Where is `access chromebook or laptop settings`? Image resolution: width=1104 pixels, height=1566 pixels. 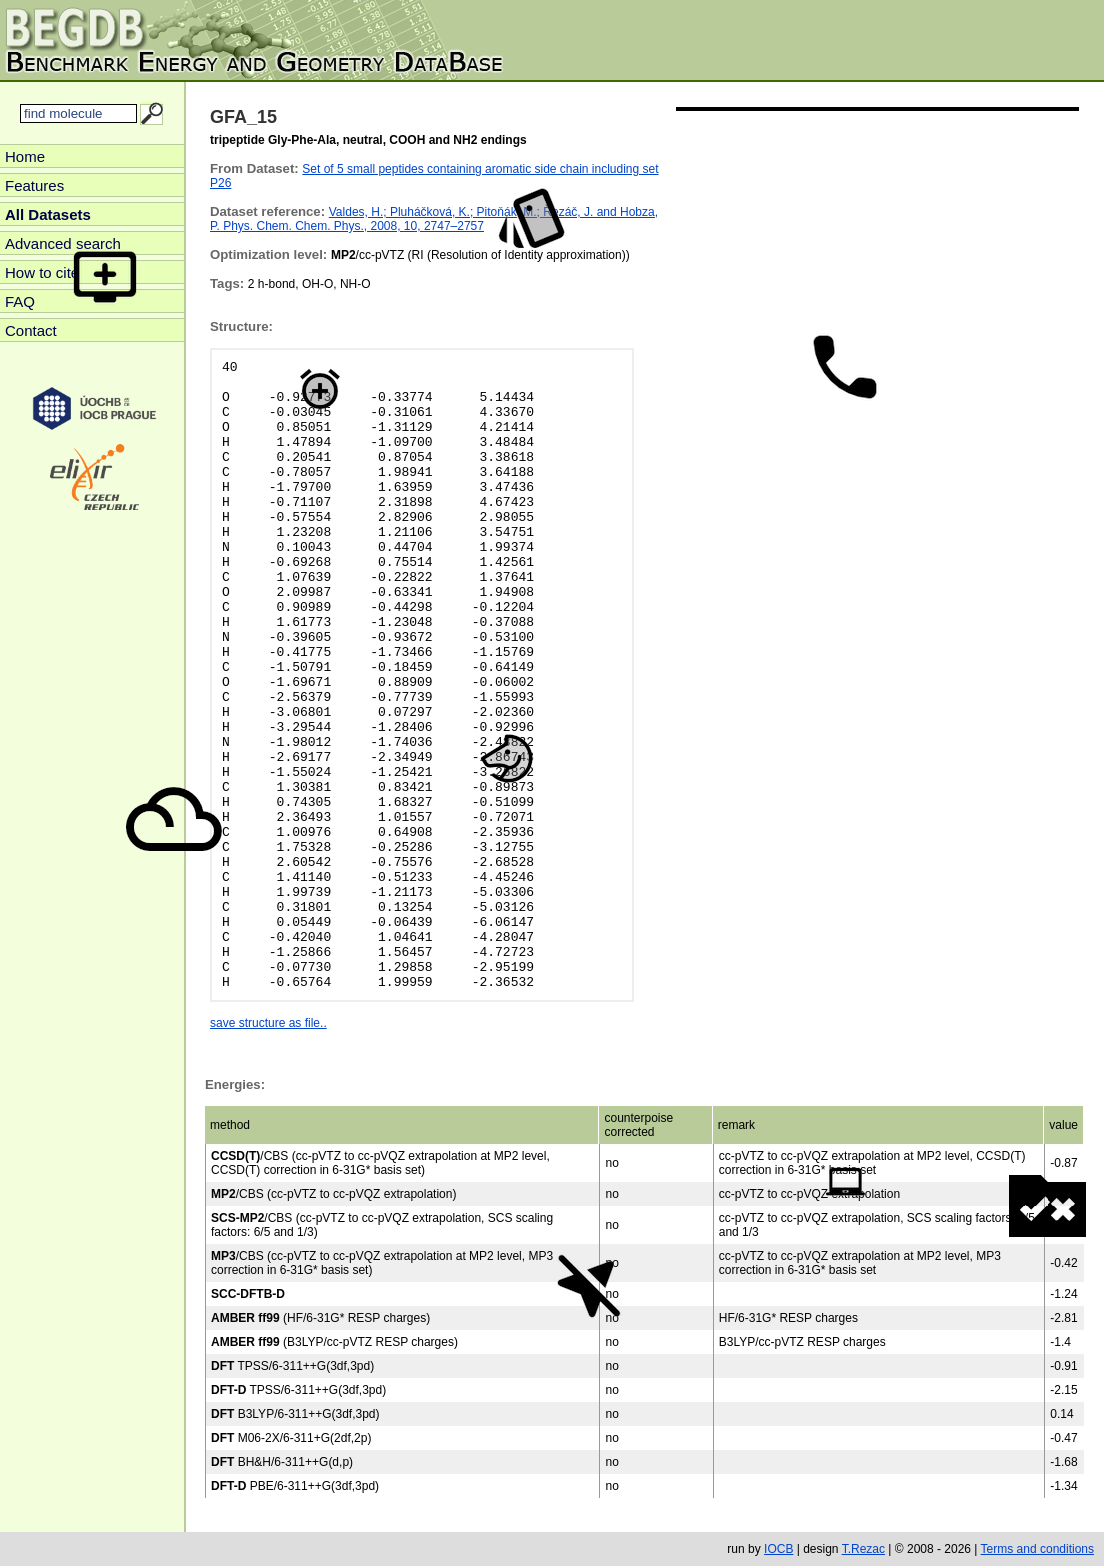
access chromebook or laptop settings is located at coordinates (845, 1182).